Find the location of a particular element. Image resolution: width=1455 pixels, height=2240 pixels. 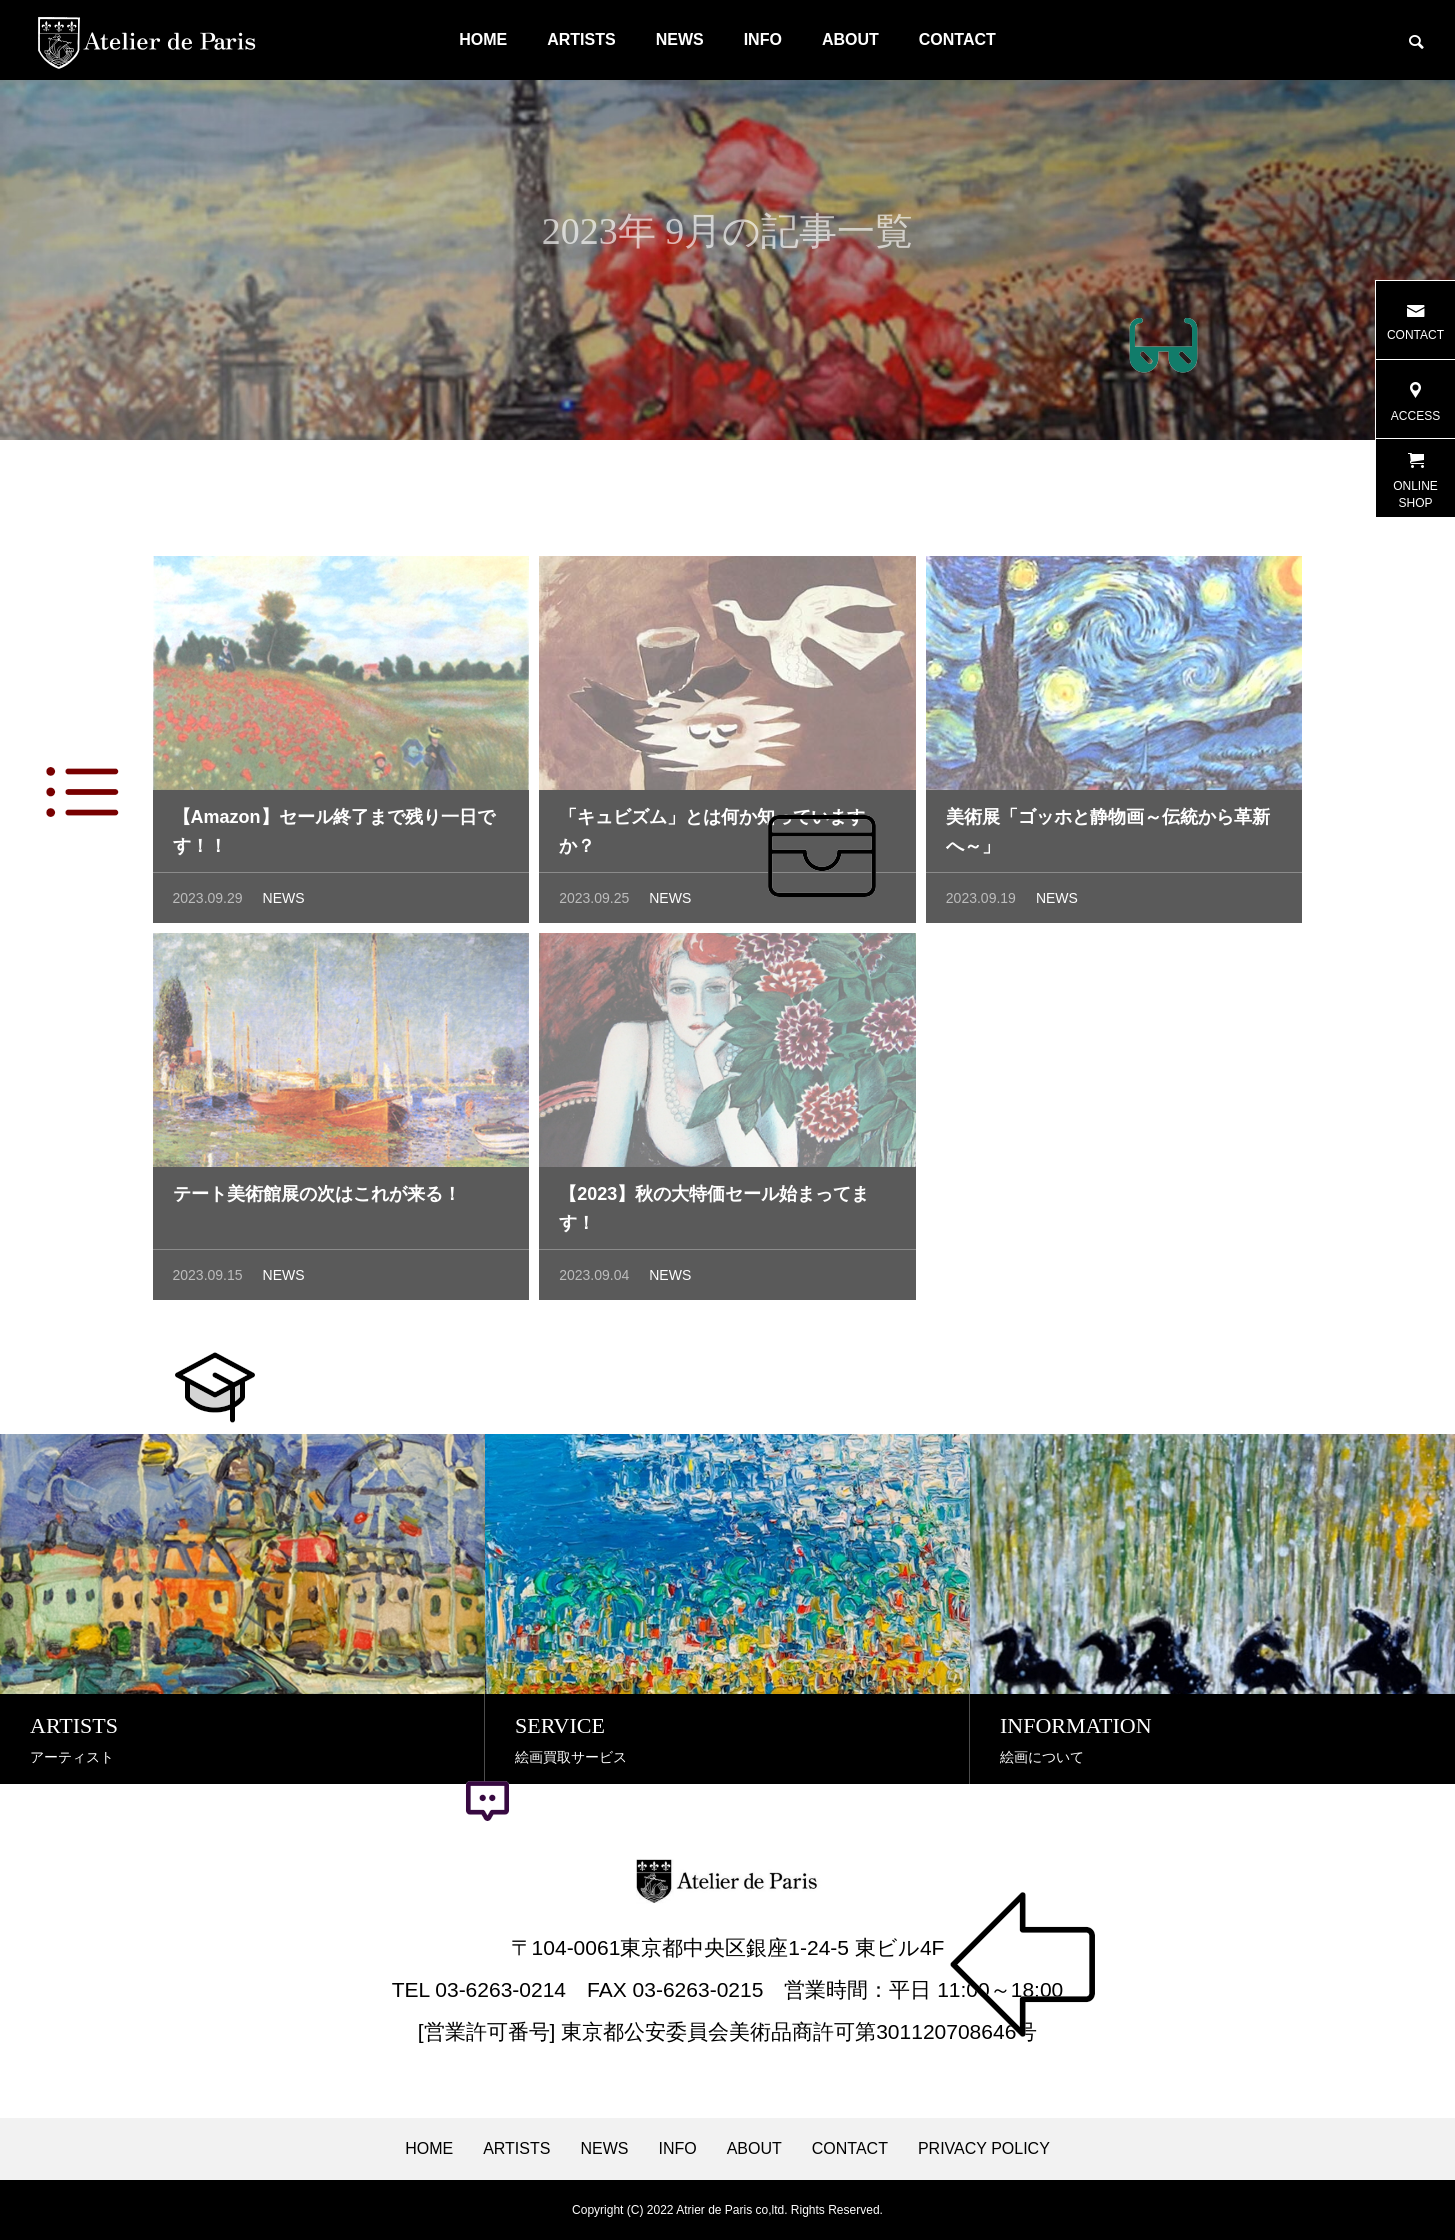

access education or learning resources is located at coordinates (215, 1385).